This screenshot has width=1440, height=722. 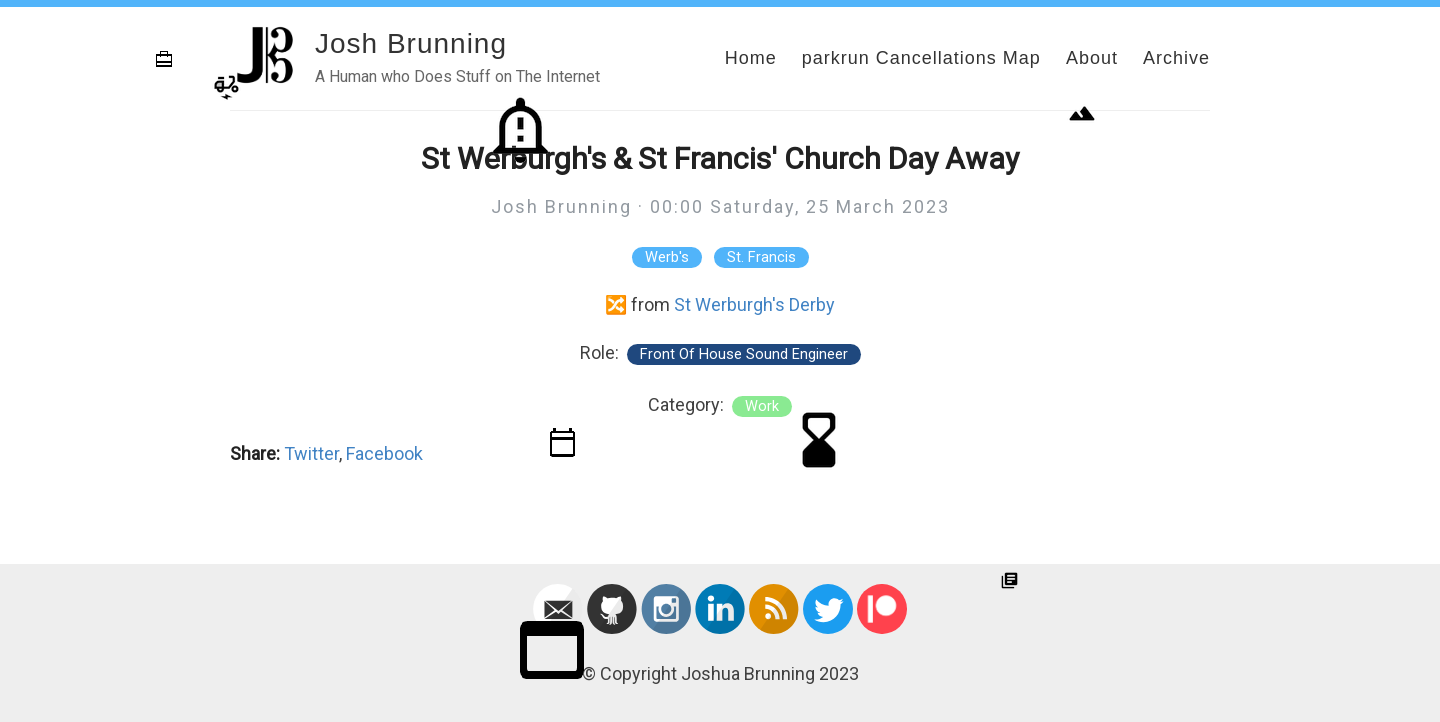 I want to click on access travel documents or itinerary, so click(x=164, y=59).